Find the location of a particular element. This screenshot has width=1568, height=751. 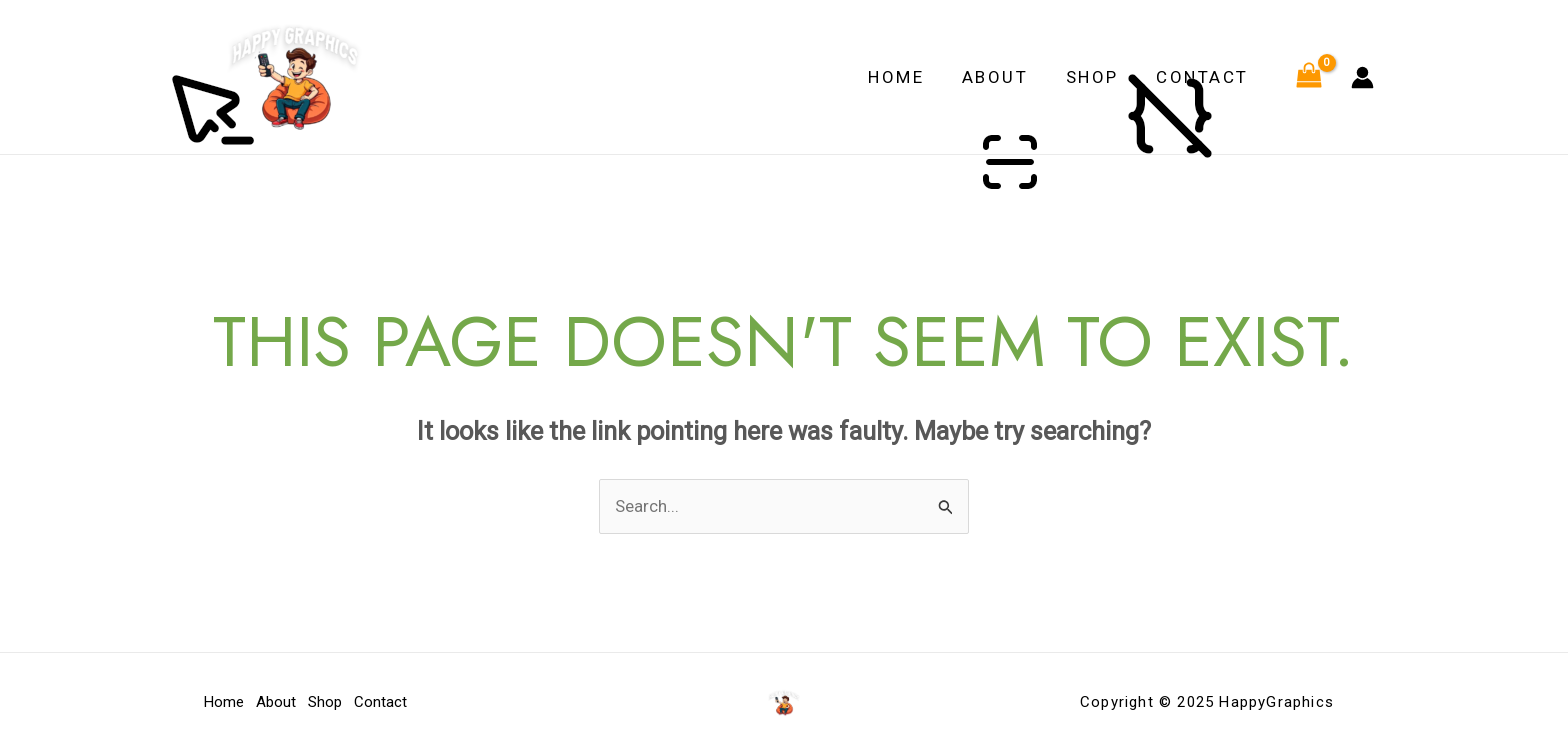

scan a QR code or barcode is located at coordinates (1010, 162).